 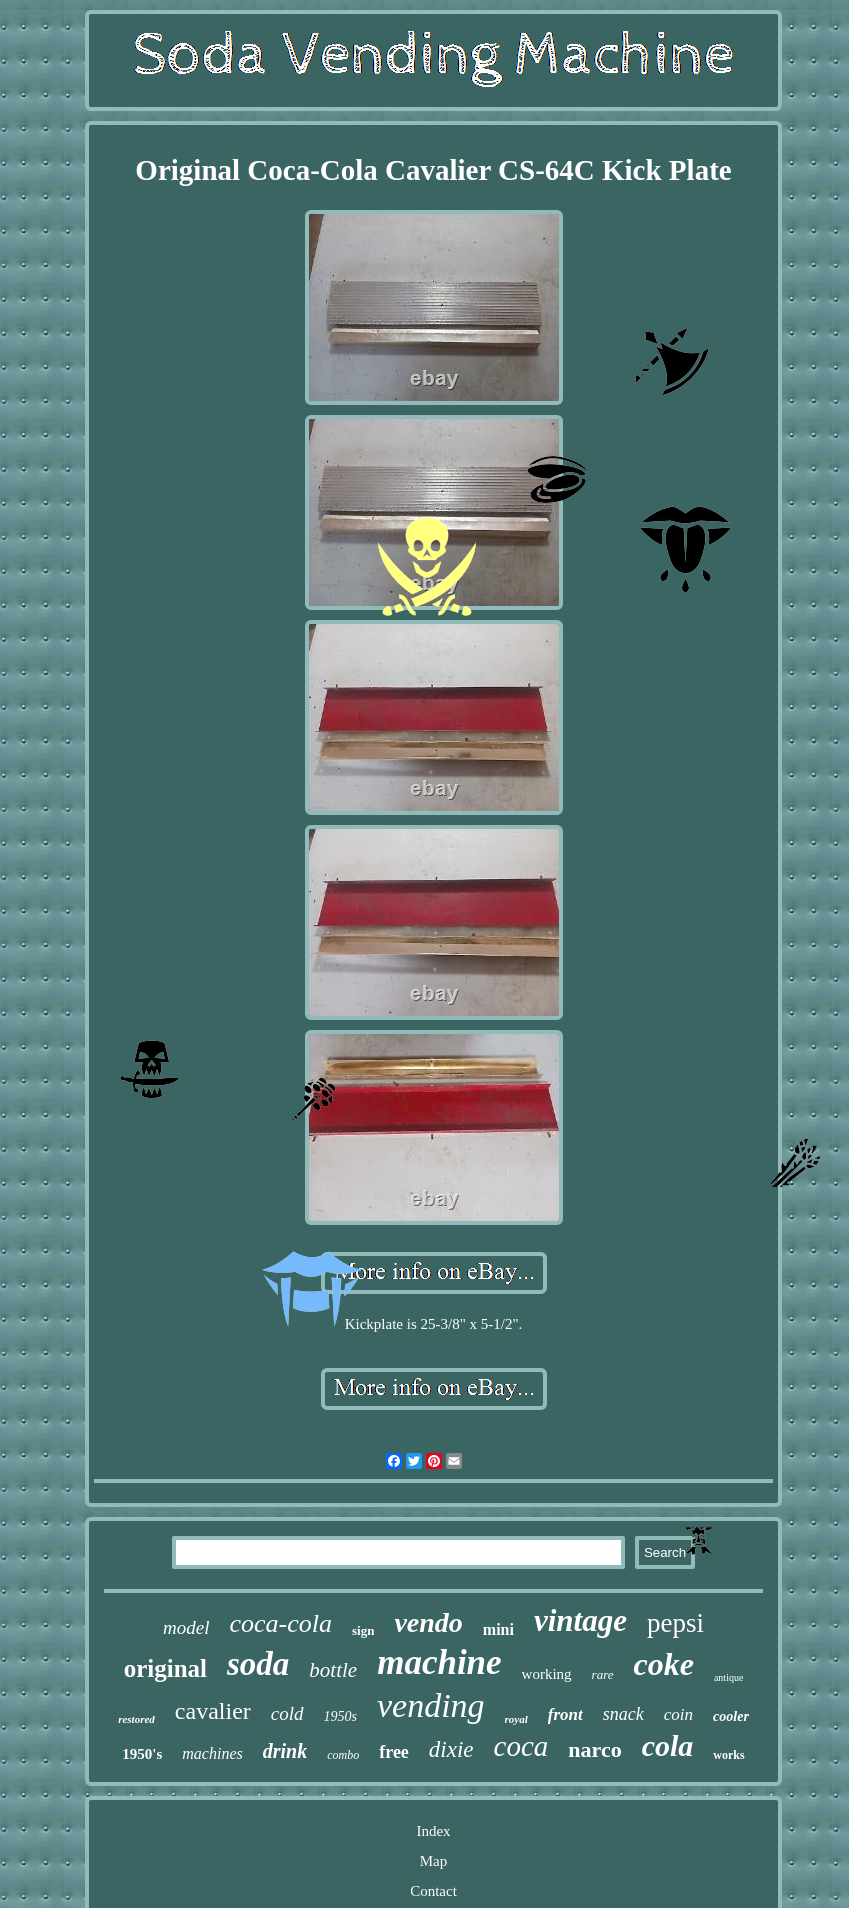 I want to click on vampire or monster character selection, so click(x=312, y=1285).